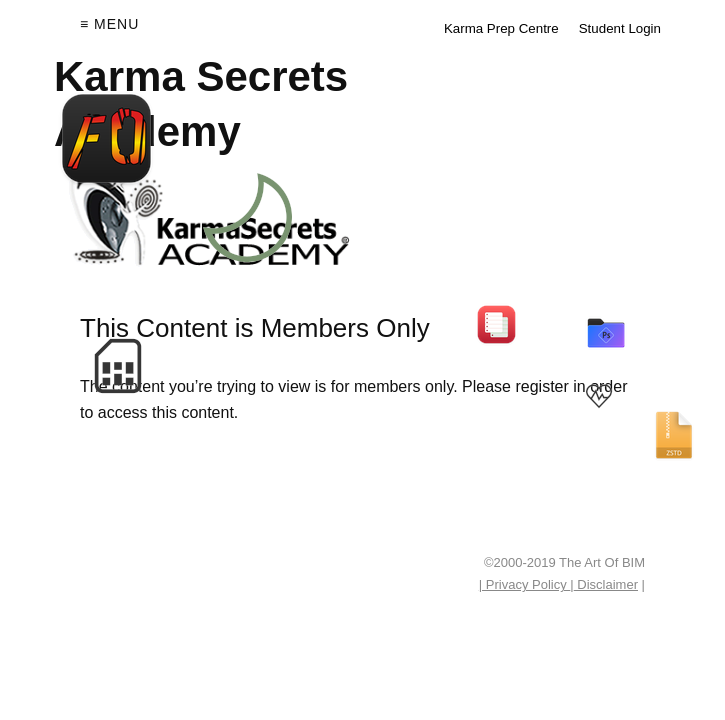  Describe the element at coordinates (118, 366) in the screenshot. I see `view SIM card information` at that location.